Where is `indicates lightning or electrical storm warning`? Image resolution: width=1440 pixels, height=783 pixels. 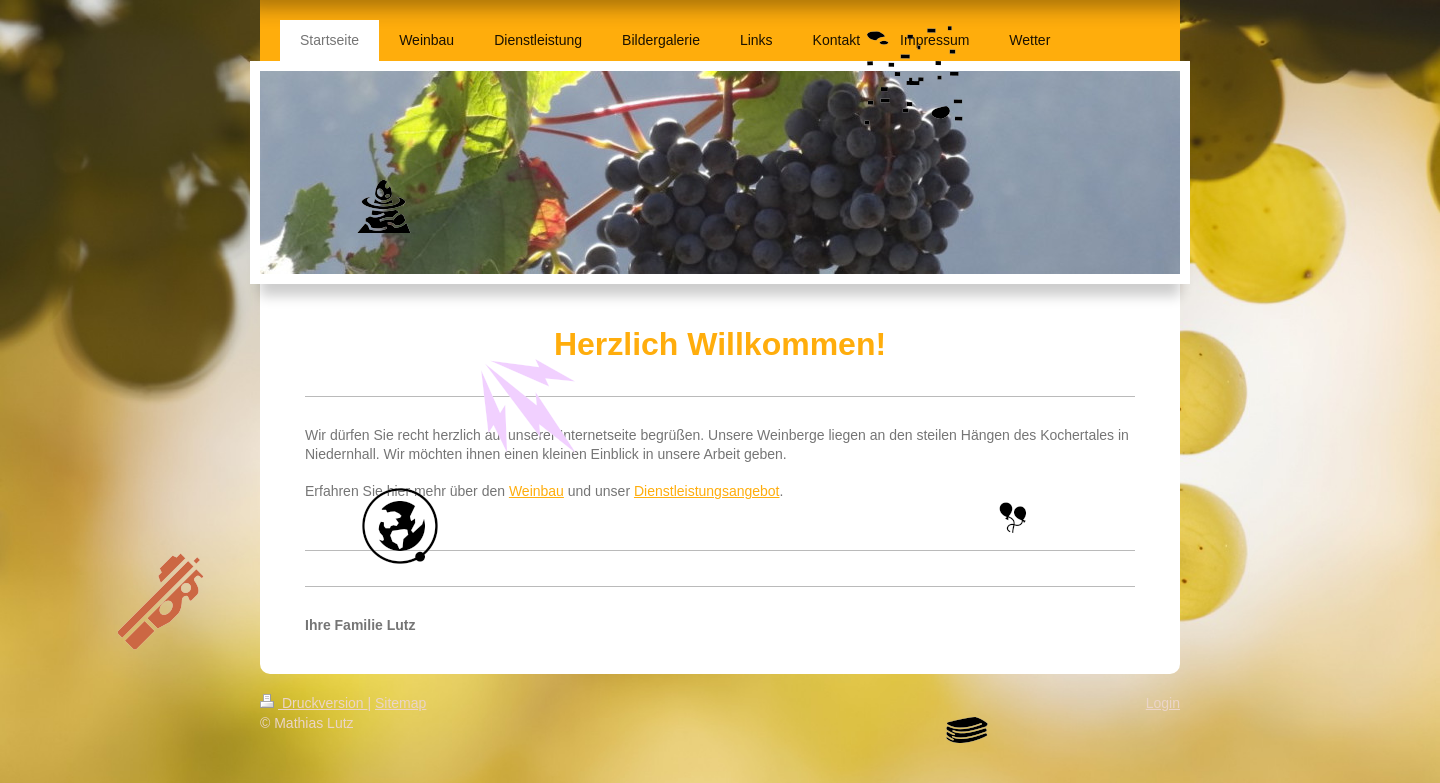 indicates lightning or electrical storm warning is located at coordinates (528, 406).